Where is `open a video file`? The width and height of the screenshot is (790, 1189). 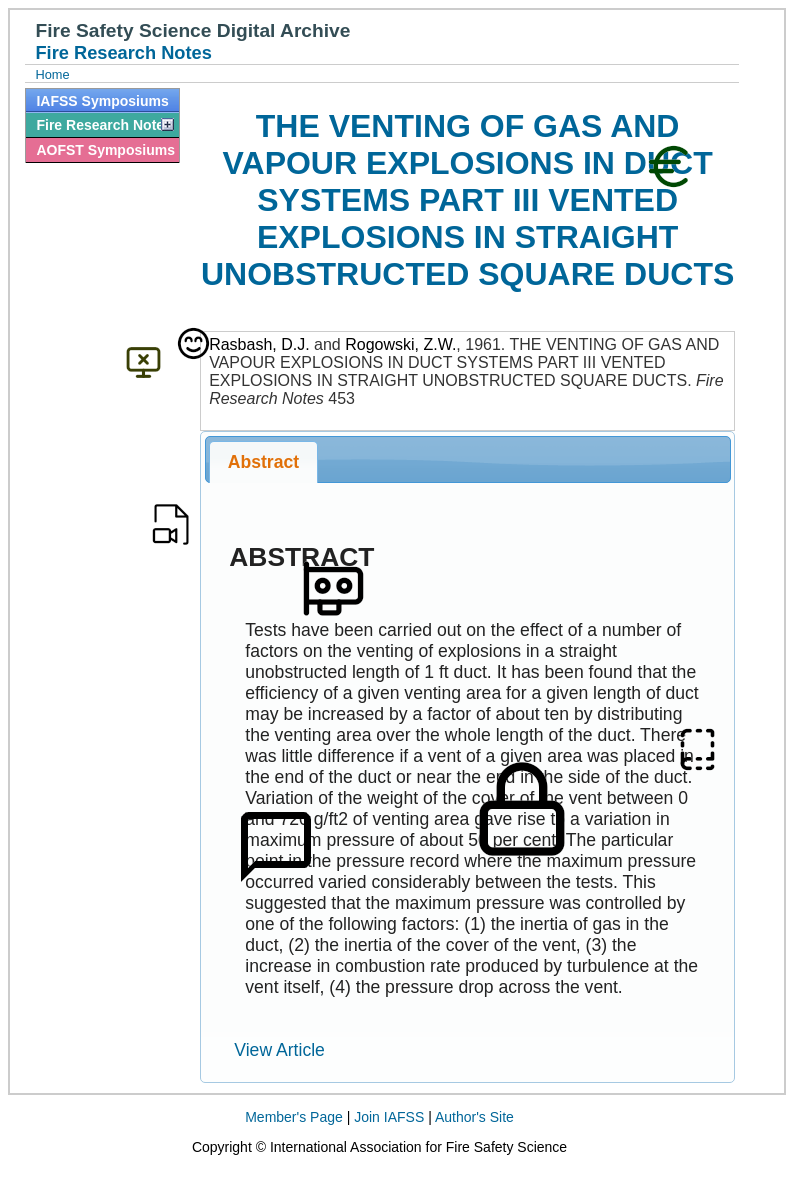
open a video file is located at coordinates (171, 524).